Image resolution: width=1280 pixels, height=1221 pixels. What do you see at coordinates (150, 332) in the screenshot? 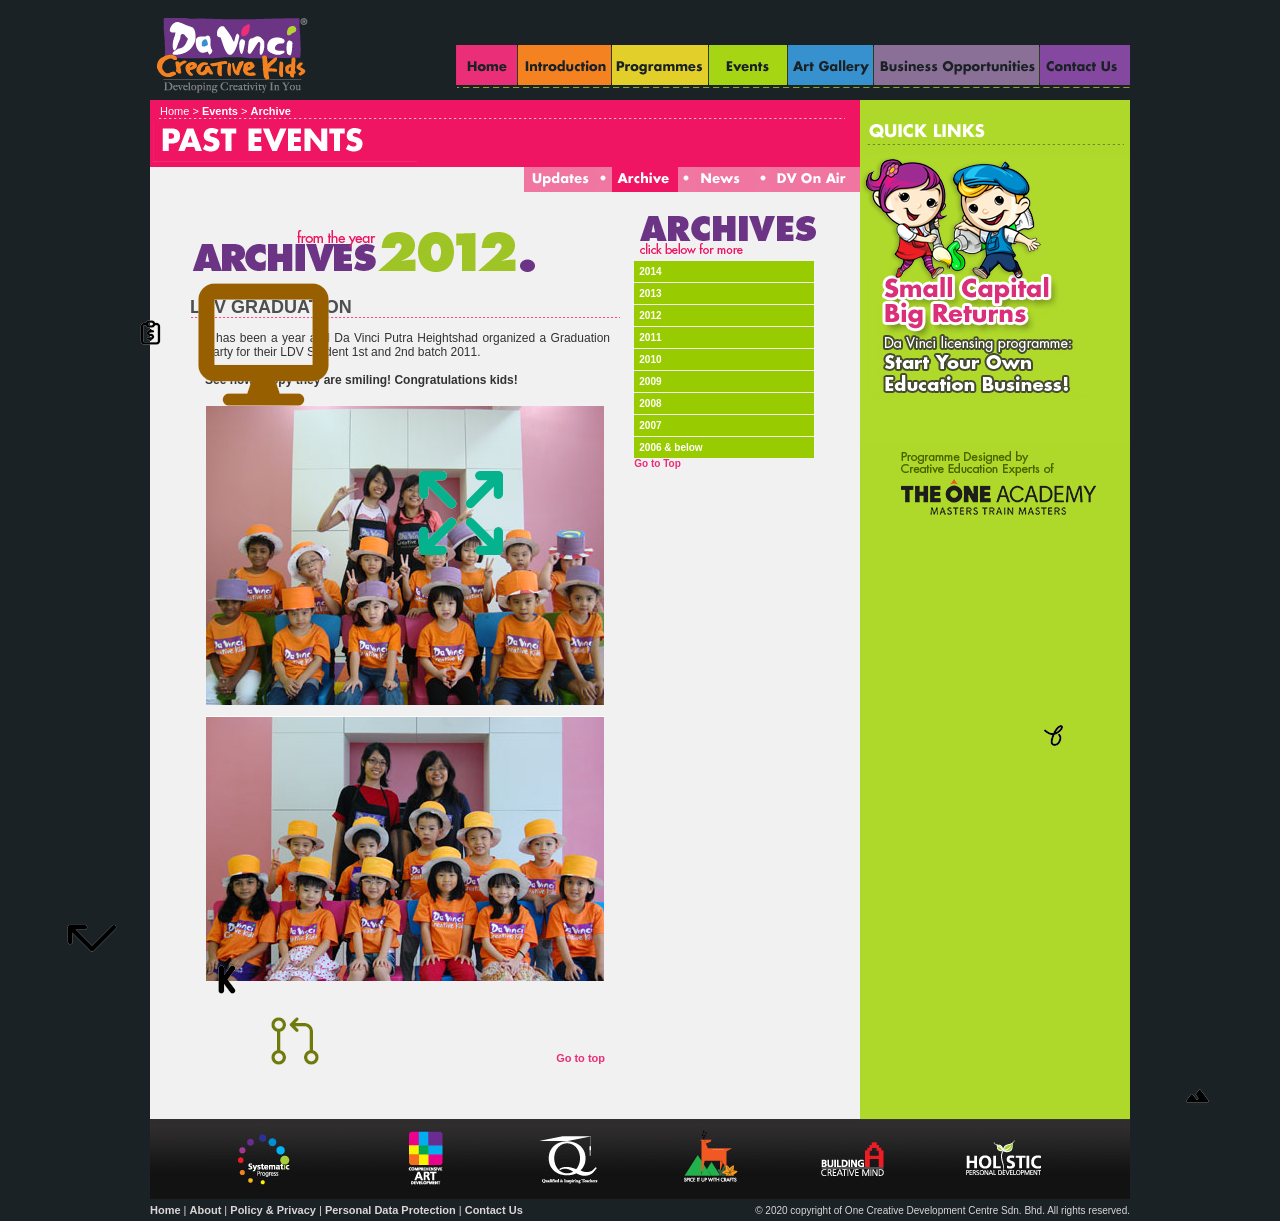
I see `view financial report` at bounding box center [150, 332].